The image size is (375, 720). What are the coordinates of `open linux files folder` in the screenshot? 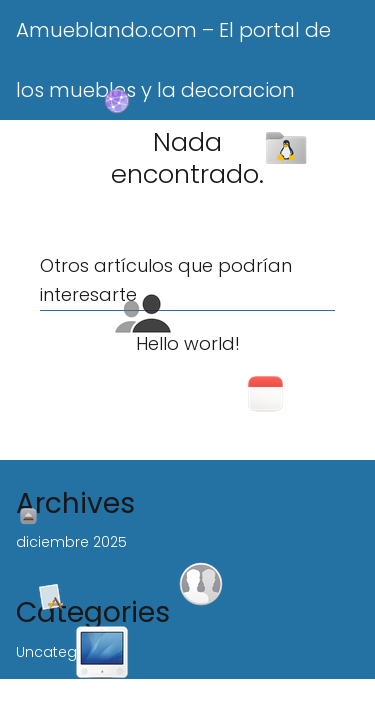 It's located at (286, 149).